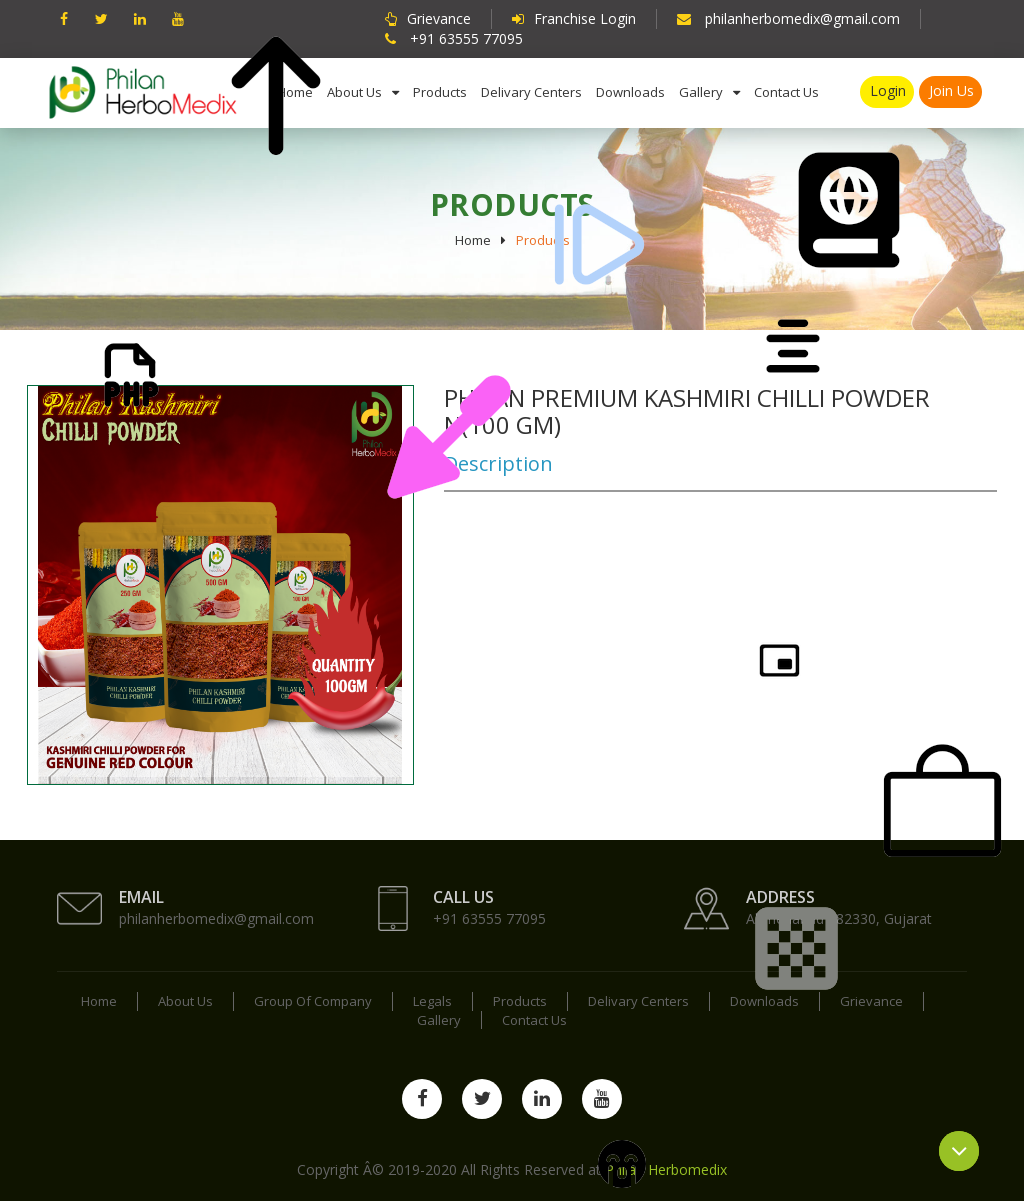  Describe the element at coordinates (796, 948) in the screenshot. I see `play chess or board games` at that location.